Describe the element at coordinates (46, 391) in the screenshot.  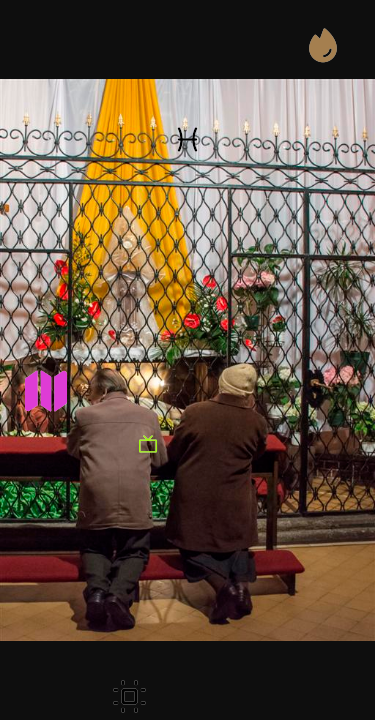
I see `open the map view` at that location.